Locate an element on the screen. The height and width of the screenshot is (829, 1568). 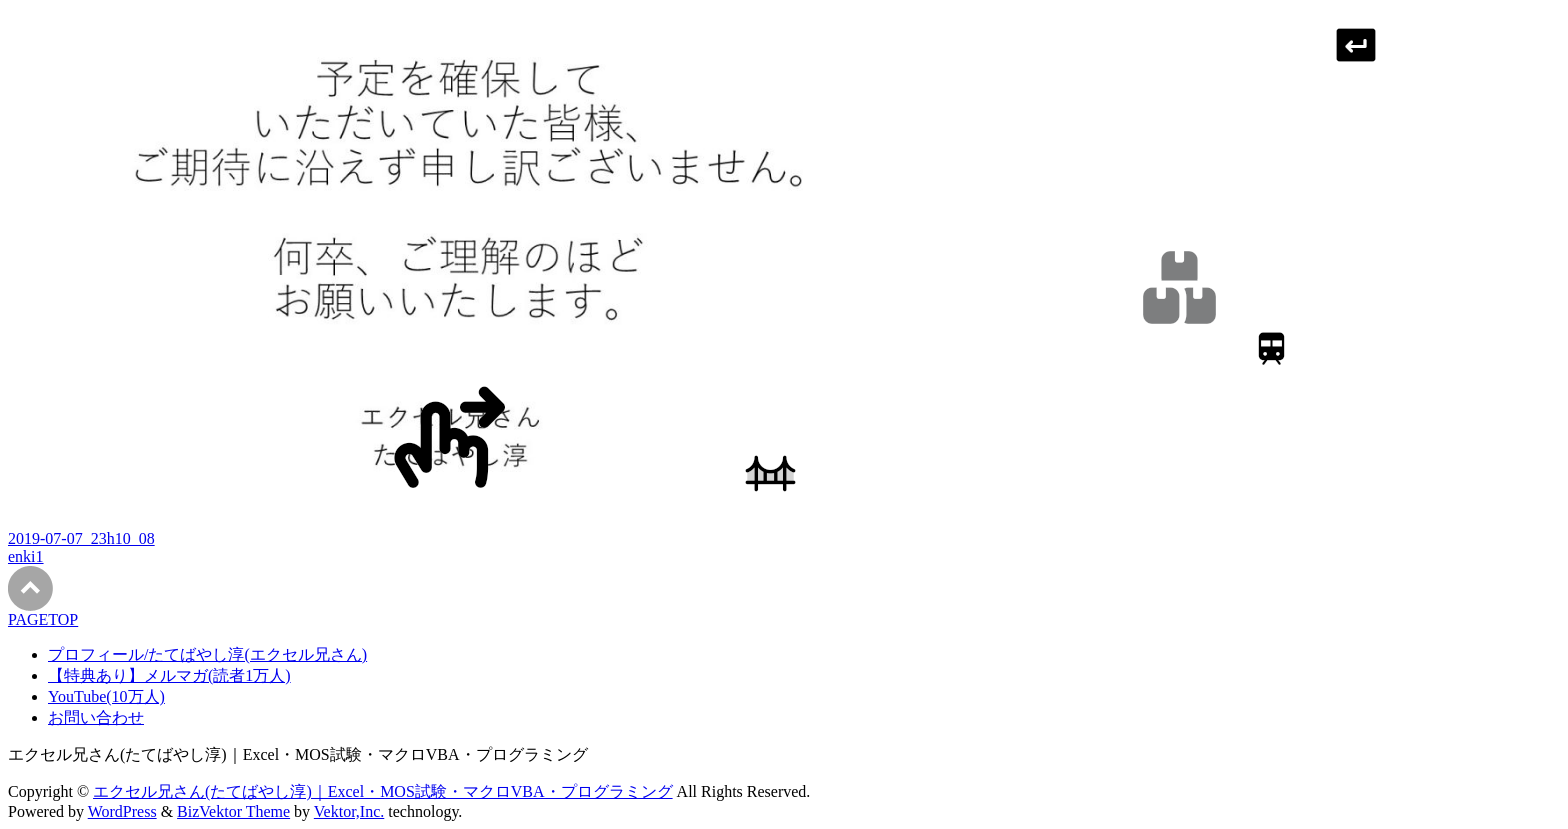
access train schedules or railway information is located at coordinates (1271, 347).